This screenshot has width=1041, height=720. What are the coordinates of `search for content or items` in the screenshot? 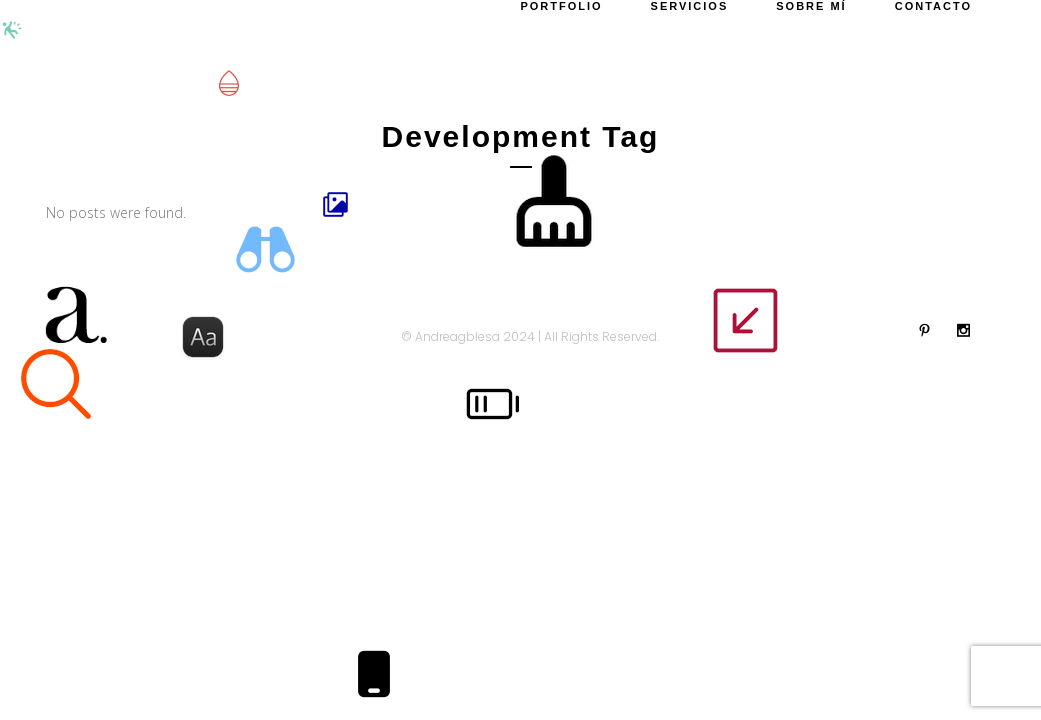 It's located at (56, 384).